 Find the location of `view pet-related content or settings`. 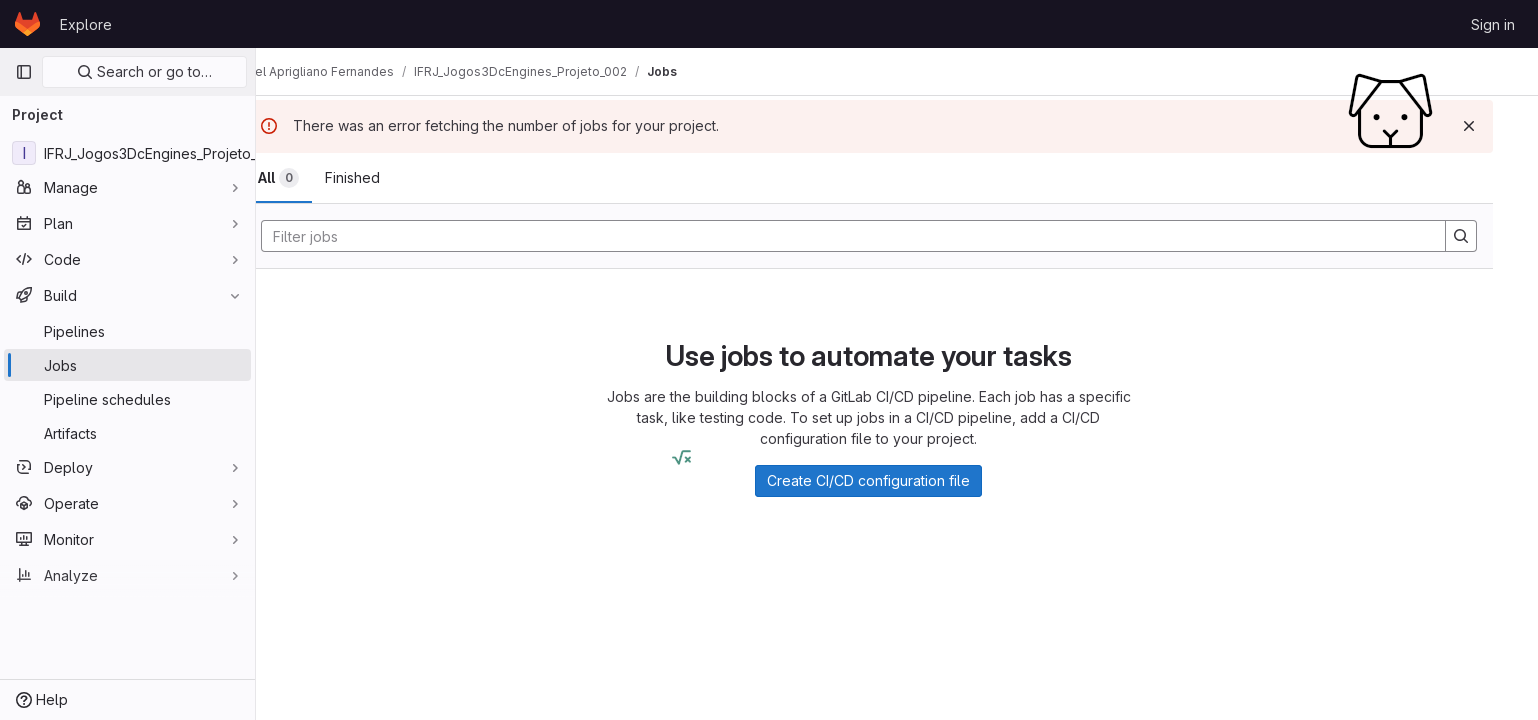

view pet-related content or settings is located at coordinates (1390, 112).